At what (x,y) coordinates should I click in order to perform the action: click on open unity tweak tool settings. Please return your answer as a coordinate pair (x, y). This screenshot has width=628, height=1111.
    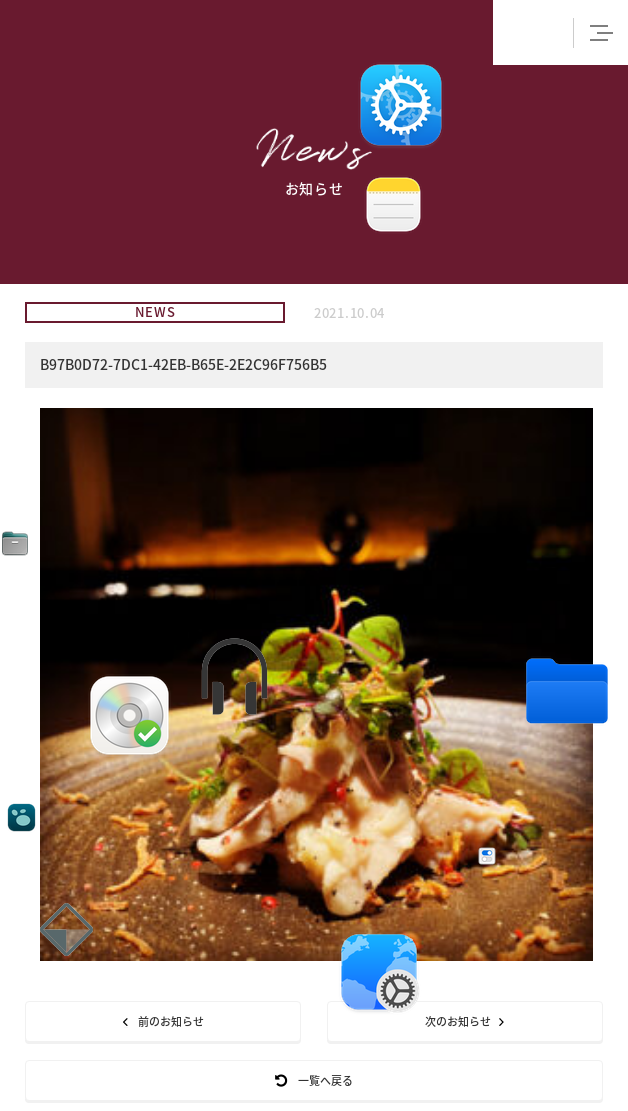
    Looking at the image, I should click on (487, 856).